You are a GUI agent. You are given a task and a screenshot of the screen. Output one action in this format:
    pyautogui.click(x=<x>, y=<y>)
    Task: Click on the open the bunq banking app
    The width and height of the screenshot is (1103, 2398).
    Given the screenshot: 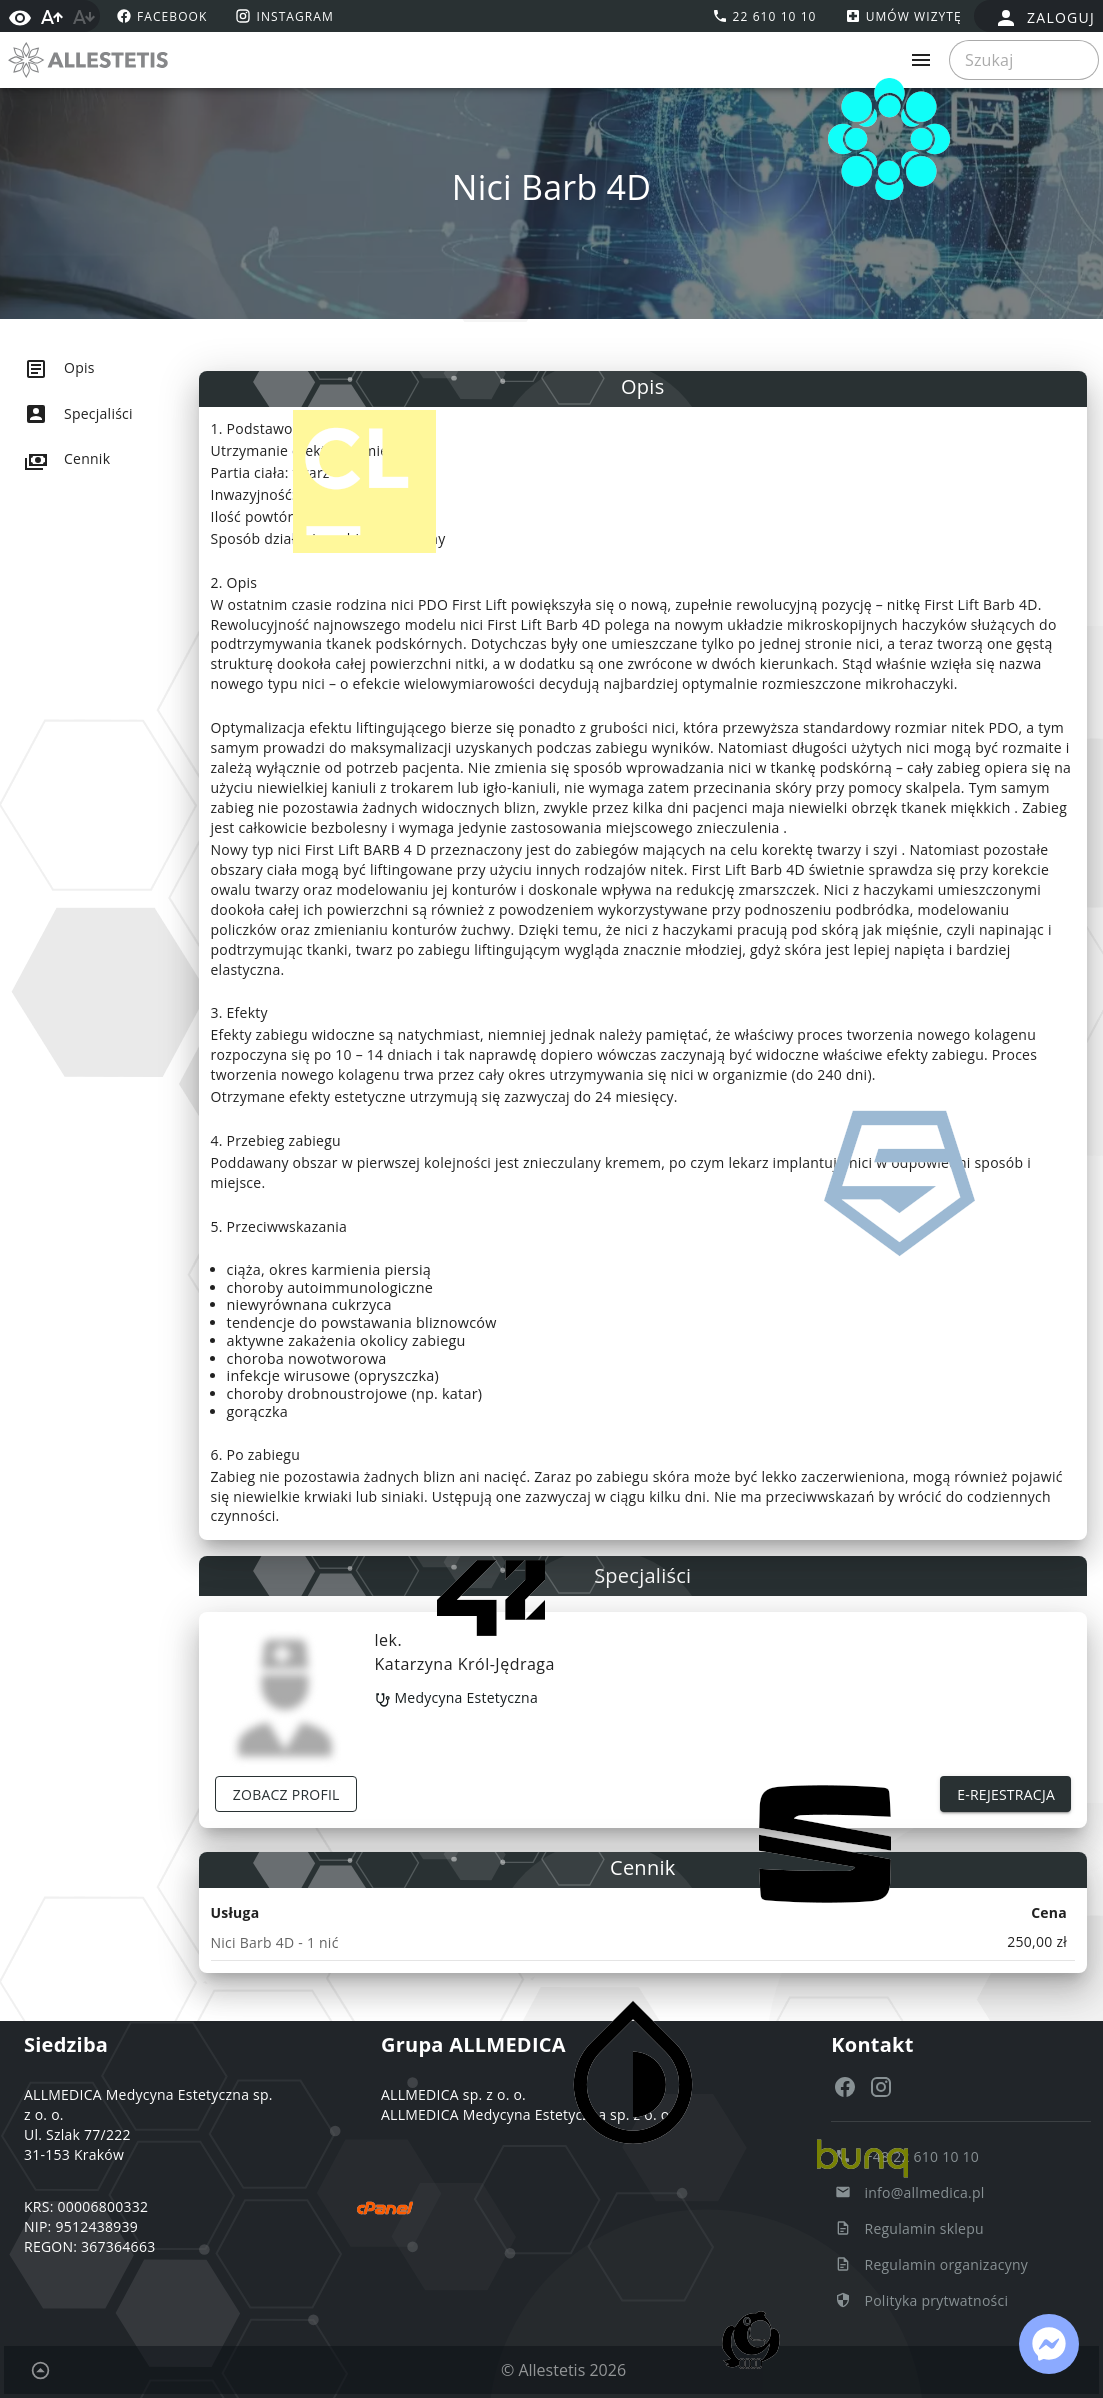 What is the action you would take?
    pyautogui.click(x=862, y=2158)
    